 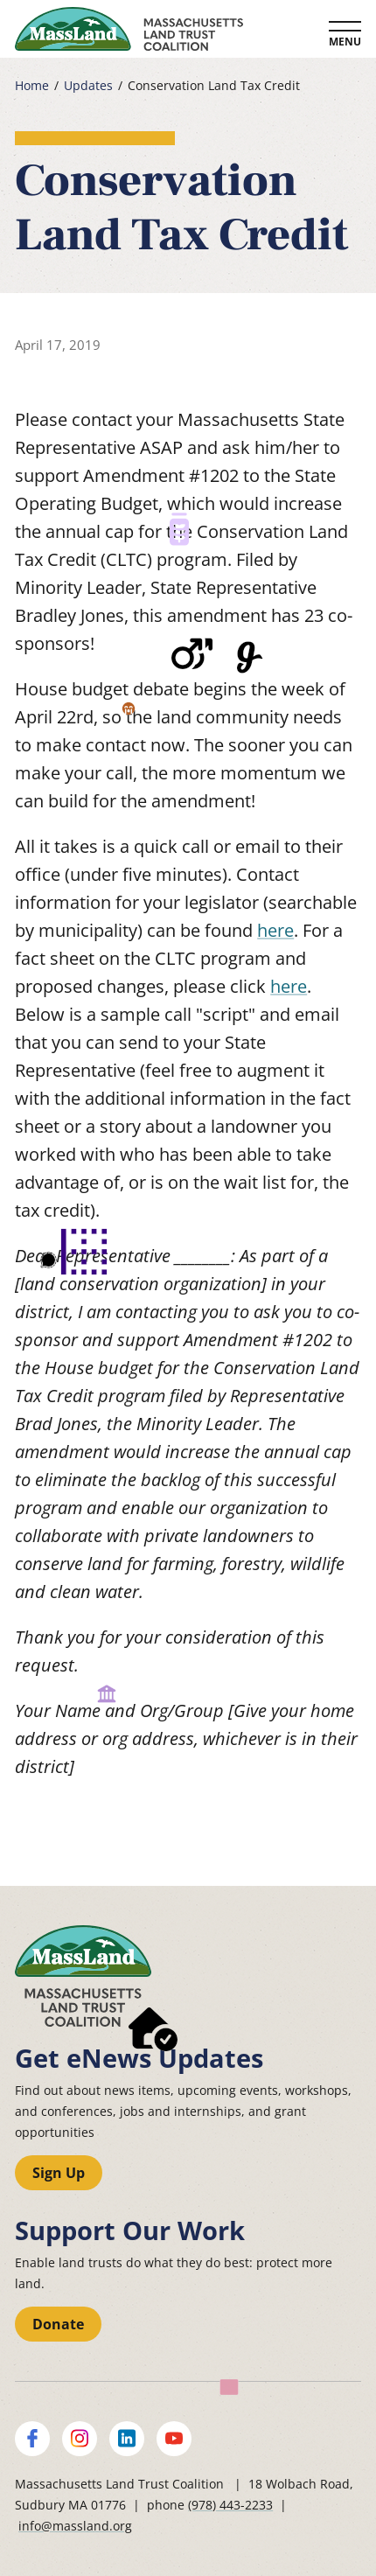 What do you see at coordinates (191, 654) in the screenshot?
I see `indicates male-male relationship or gay men` at bounding box center [191, 654].